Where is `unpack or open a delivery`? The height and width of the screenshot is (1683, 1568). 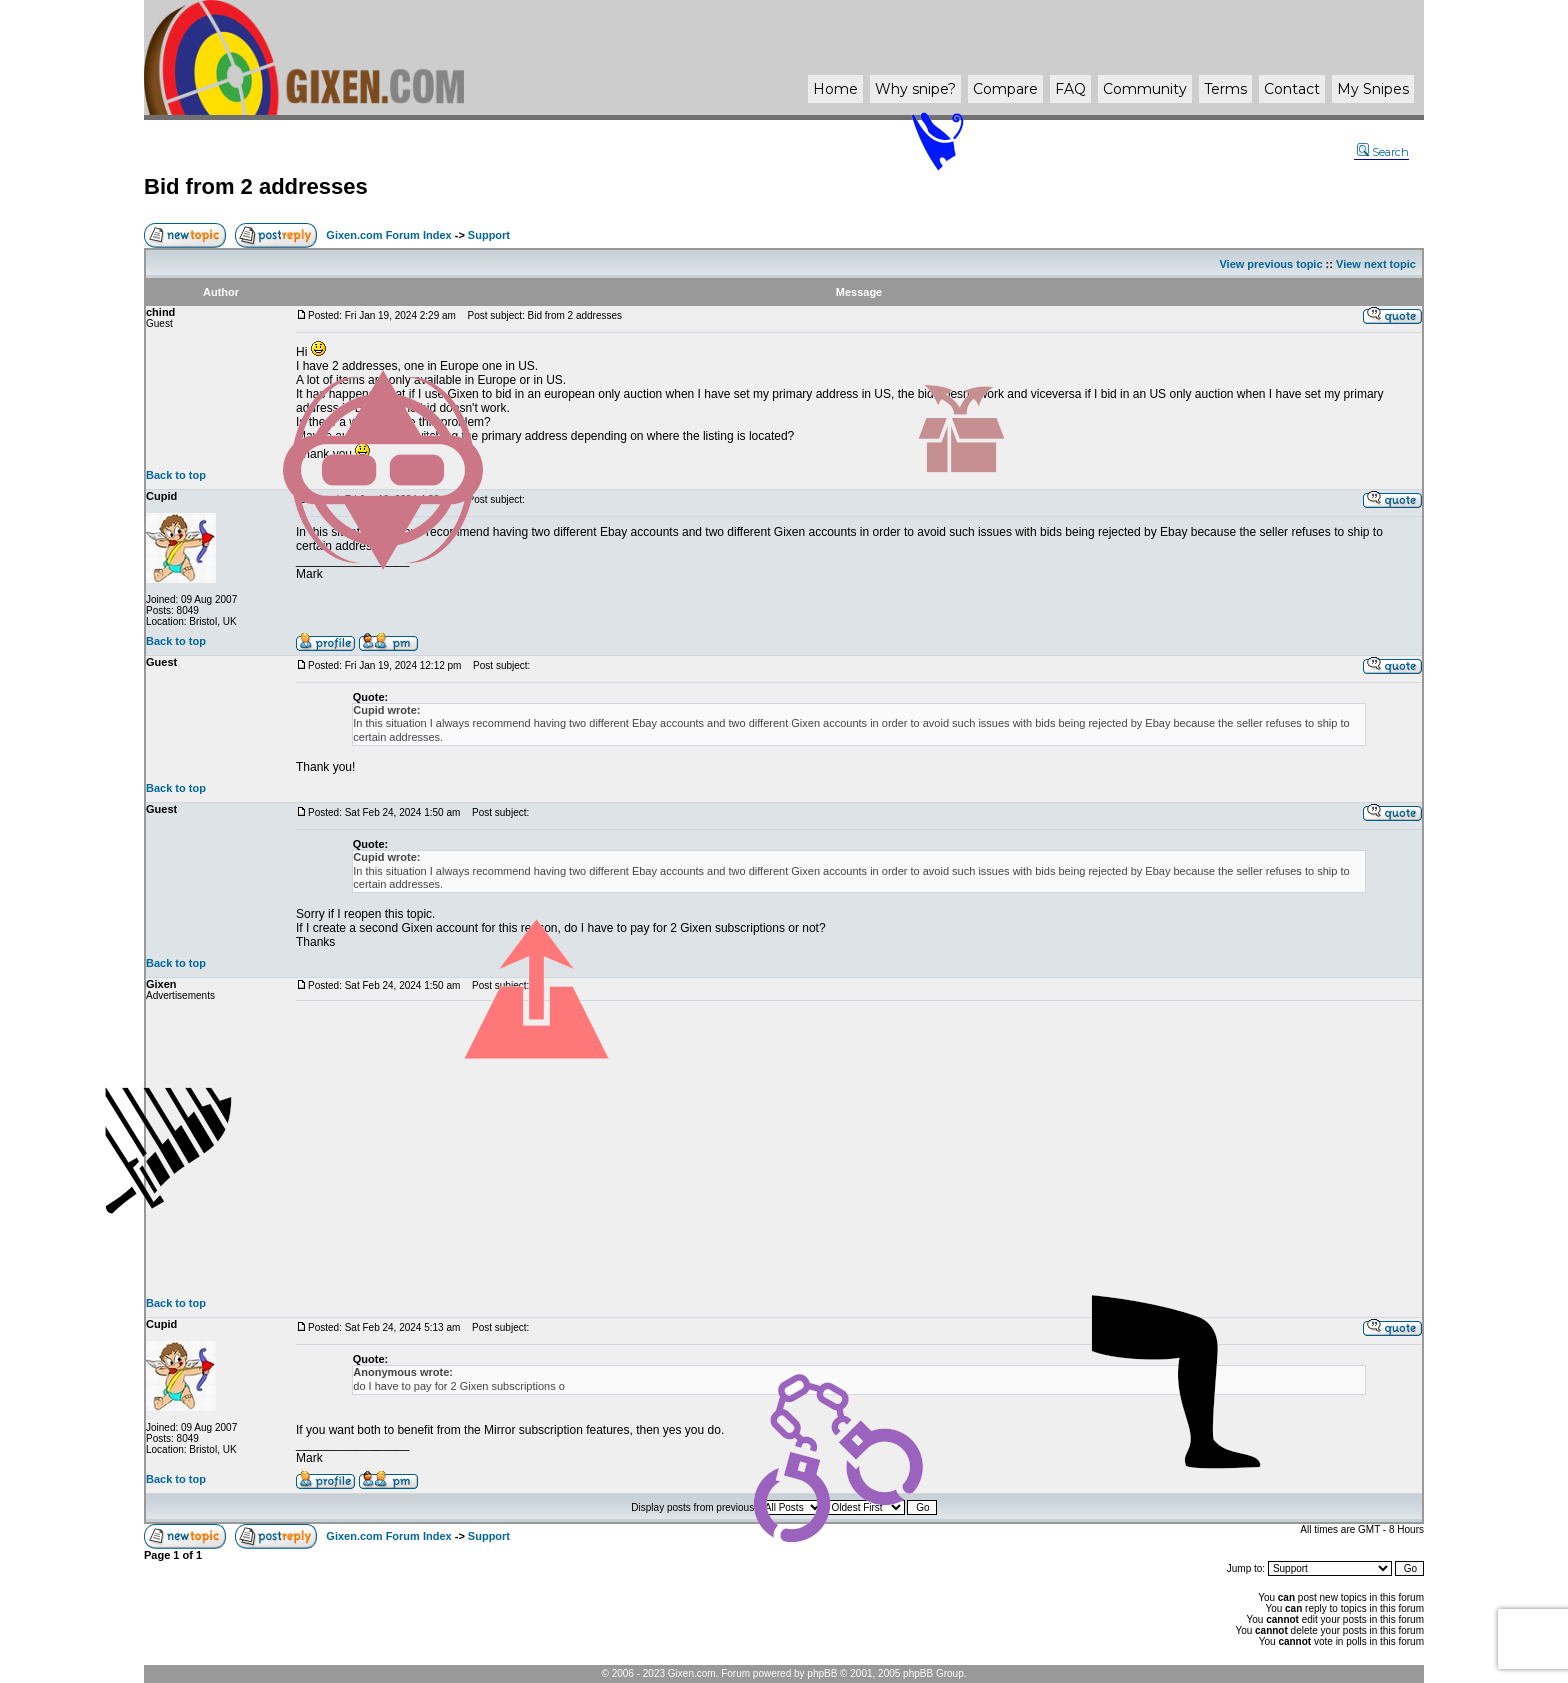 unpack or open a delivery is located at coordinates (961, 428).